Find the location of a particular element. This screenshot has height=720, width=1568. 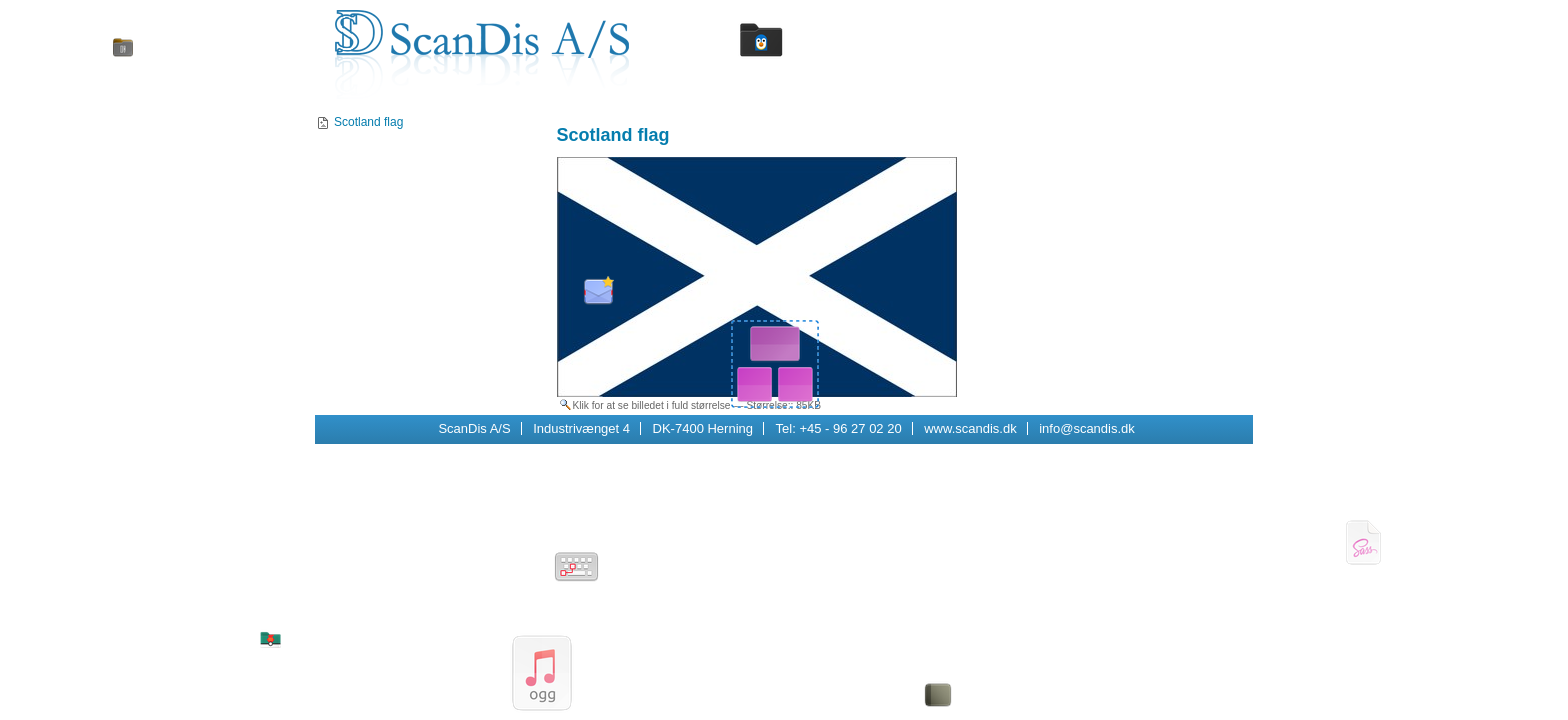

scss stylesheet file is located at coordinates (1363, 542).